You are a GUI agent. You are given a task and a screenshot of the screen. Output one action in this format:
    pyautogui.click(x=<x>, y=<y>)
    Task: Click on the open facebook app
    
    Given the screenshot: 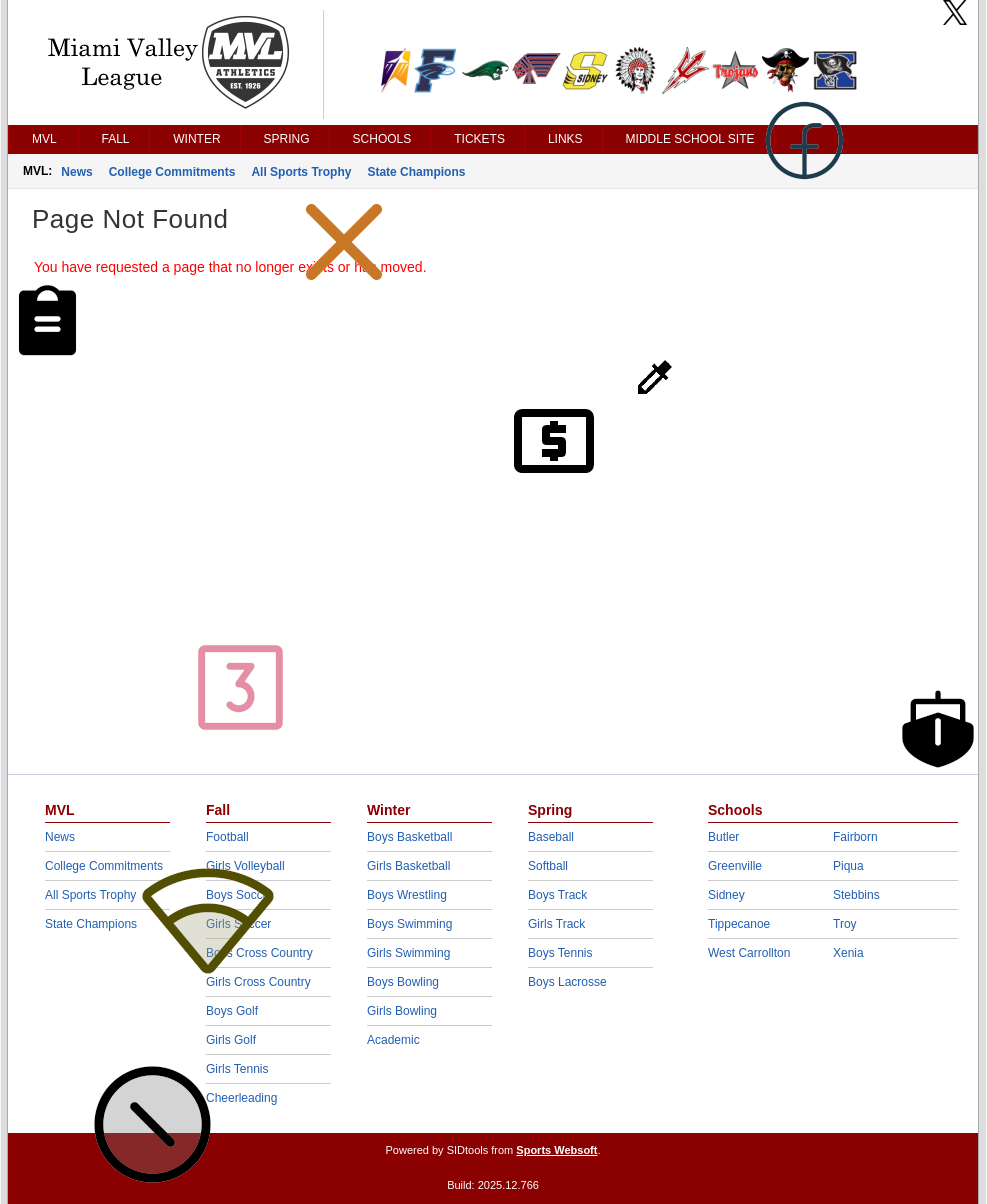 What is the action you would take?
    pyautogui.click(x=804, y=140)
    